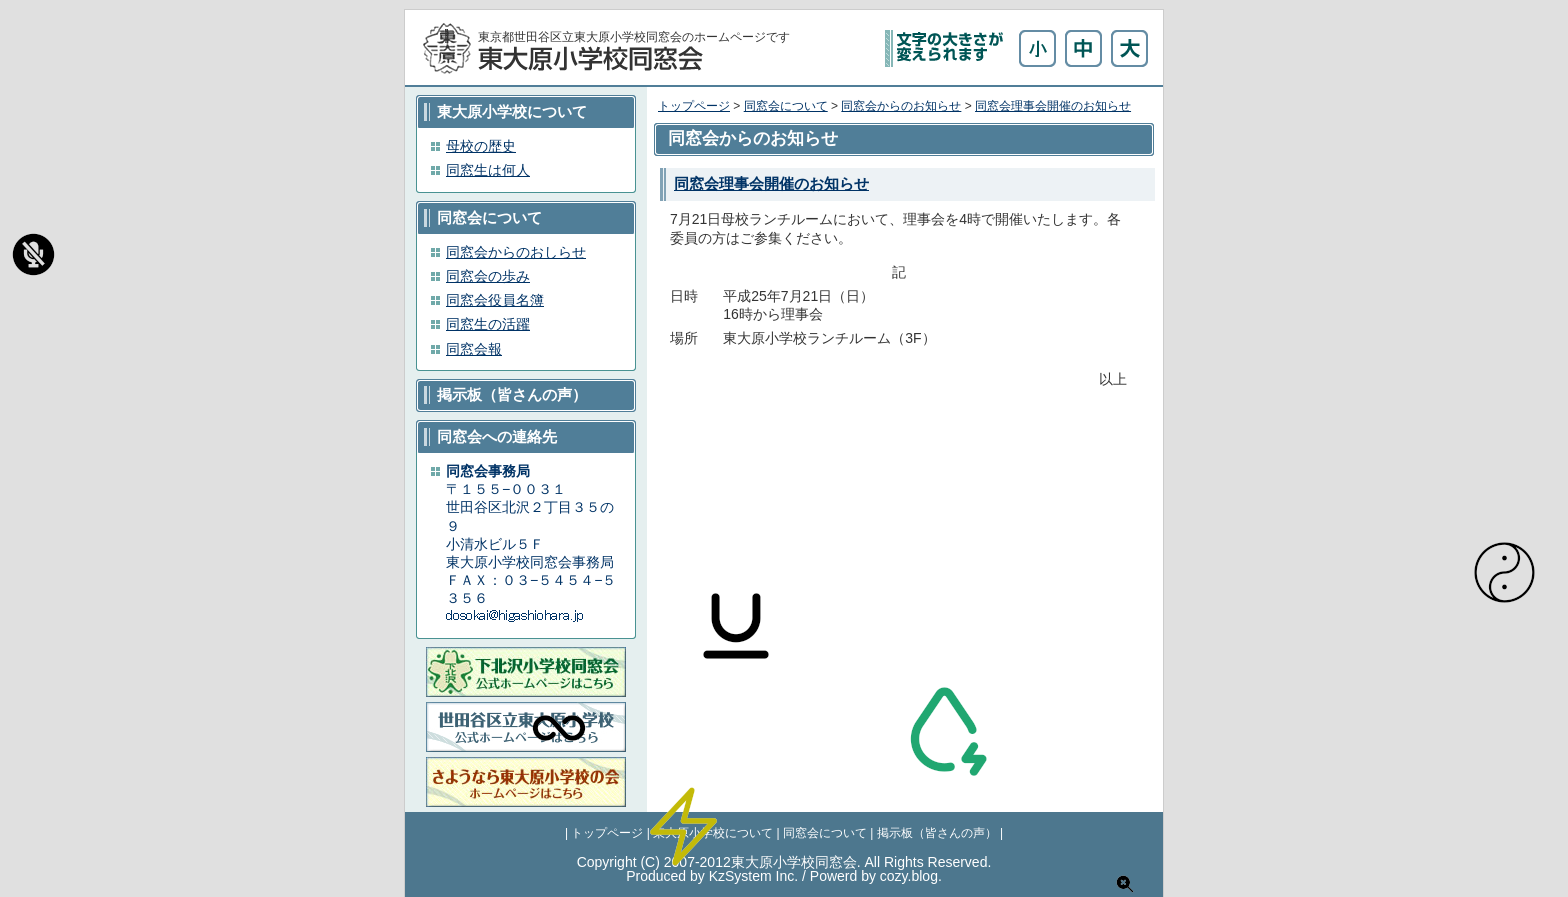 This screenshot has height=897, width=1568. I want to click on indicates lightning or electricity, so click(683, 826).